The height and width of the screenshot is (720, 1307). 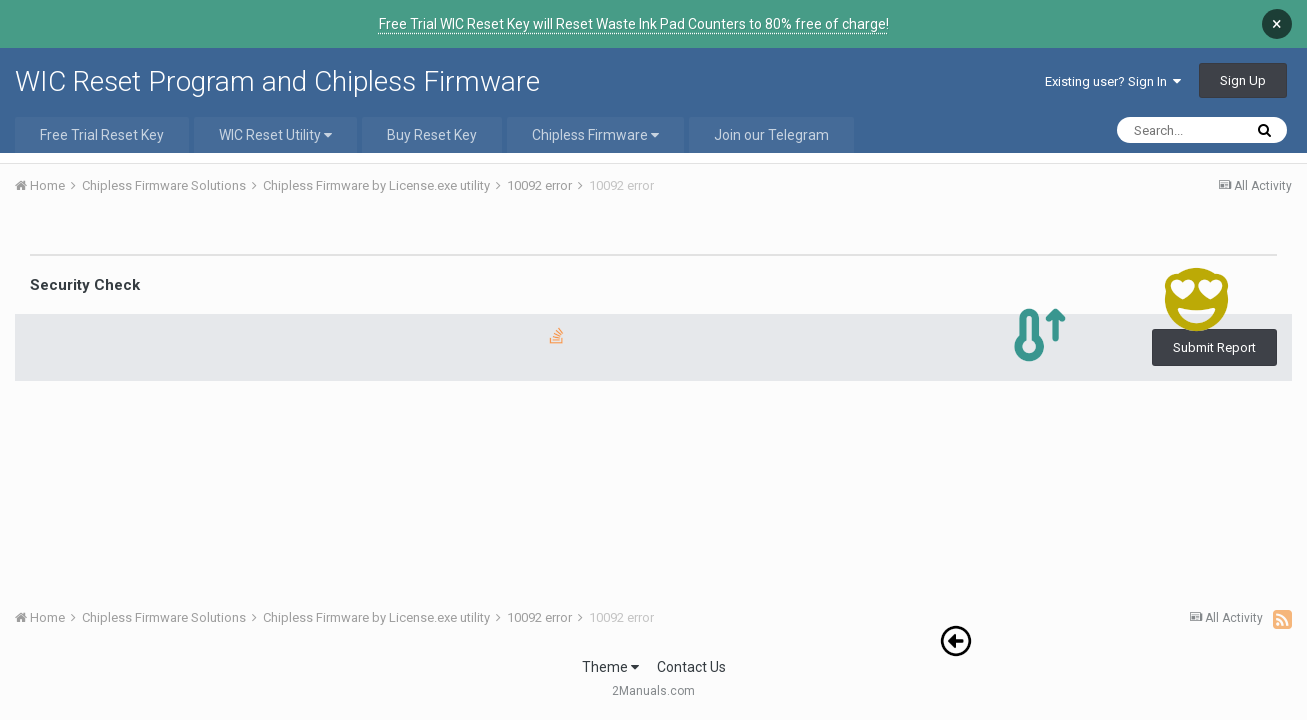 What do you see at coordinates (1196, 299) in the screenshot?
I see `react to a message with love` at bounding box center [1196, 299].